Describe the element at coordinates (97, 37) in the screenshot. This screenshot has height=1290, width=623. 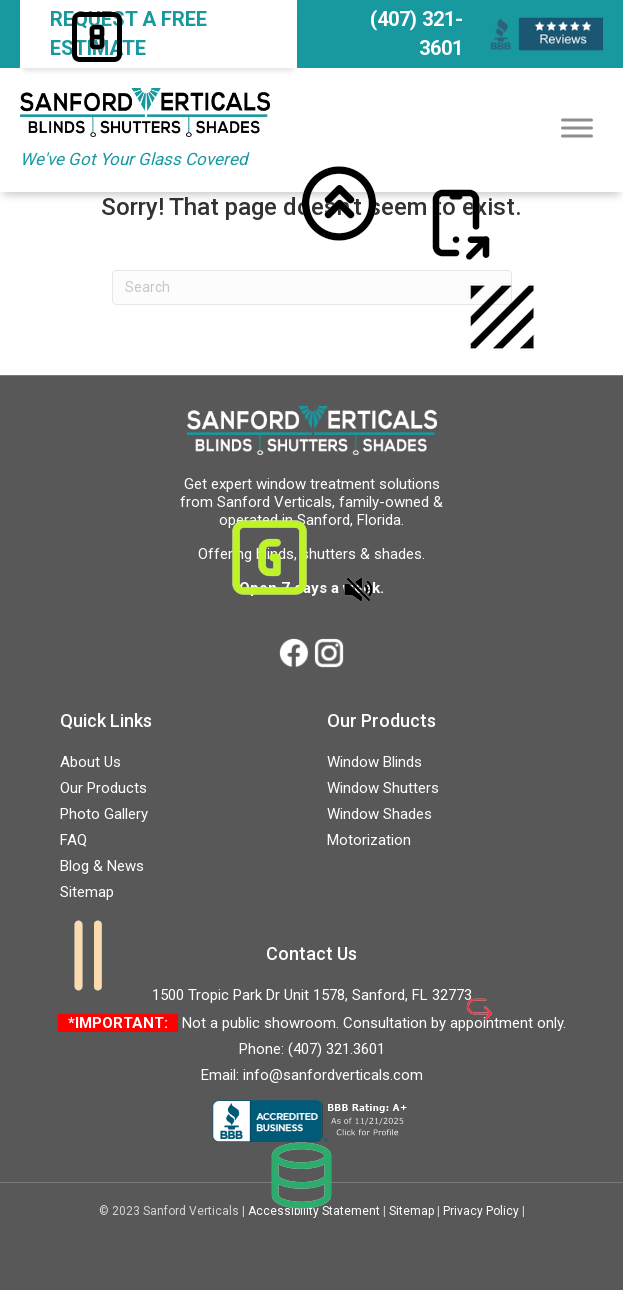
I see `select item number 8 from a list` at that location.